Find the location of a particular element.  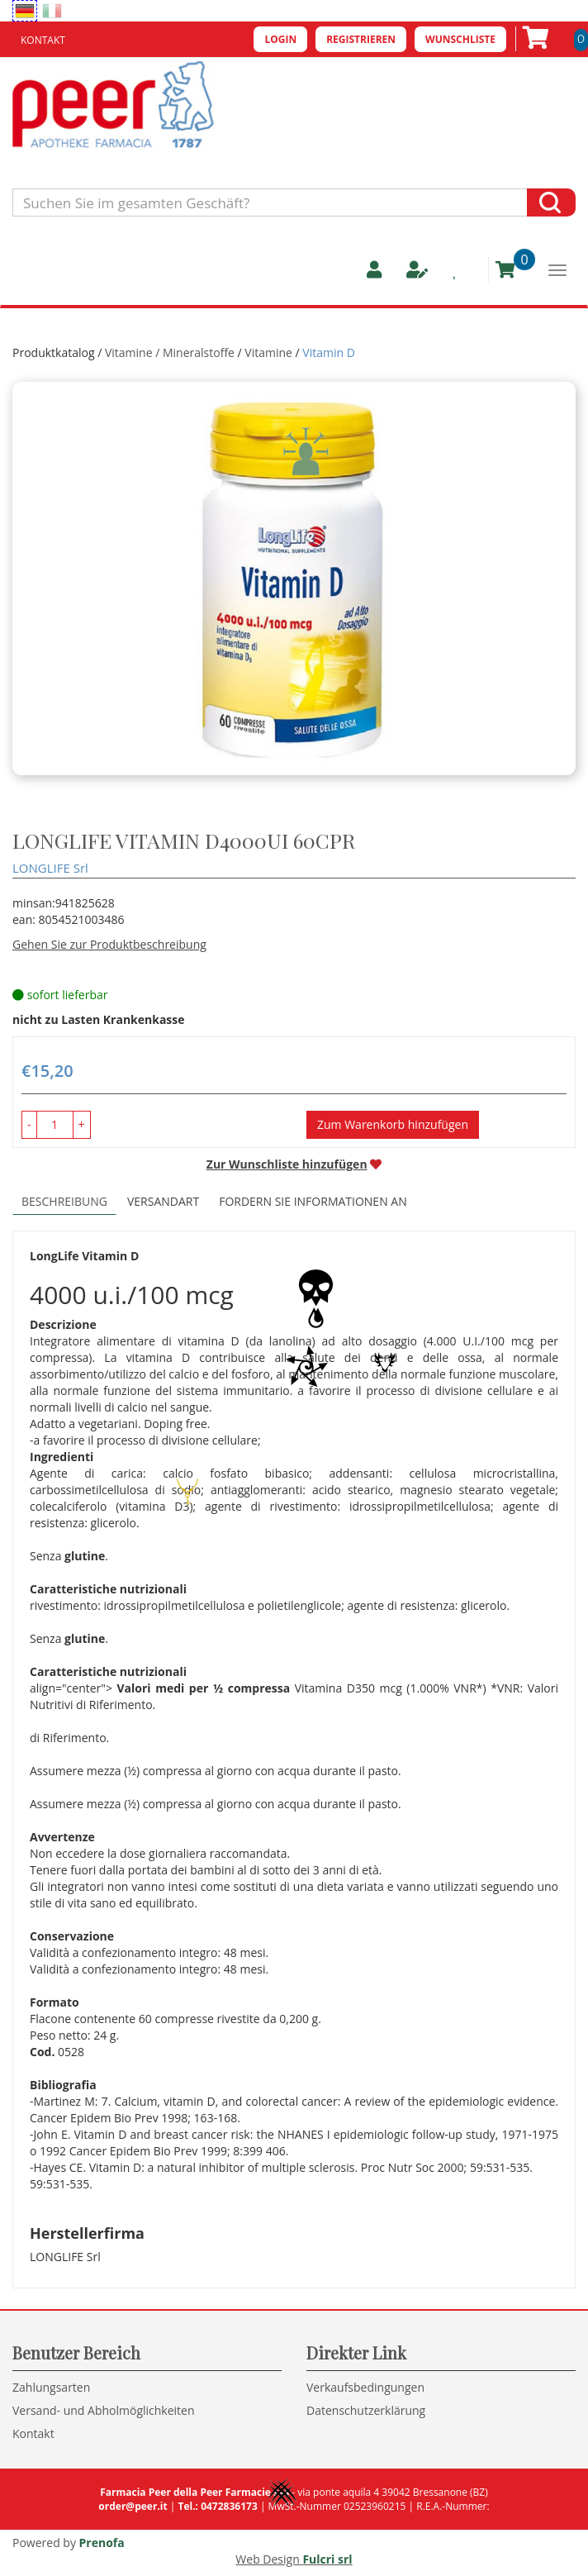

indicates chaos or randomness effect is located at coordinates (306, 1366).